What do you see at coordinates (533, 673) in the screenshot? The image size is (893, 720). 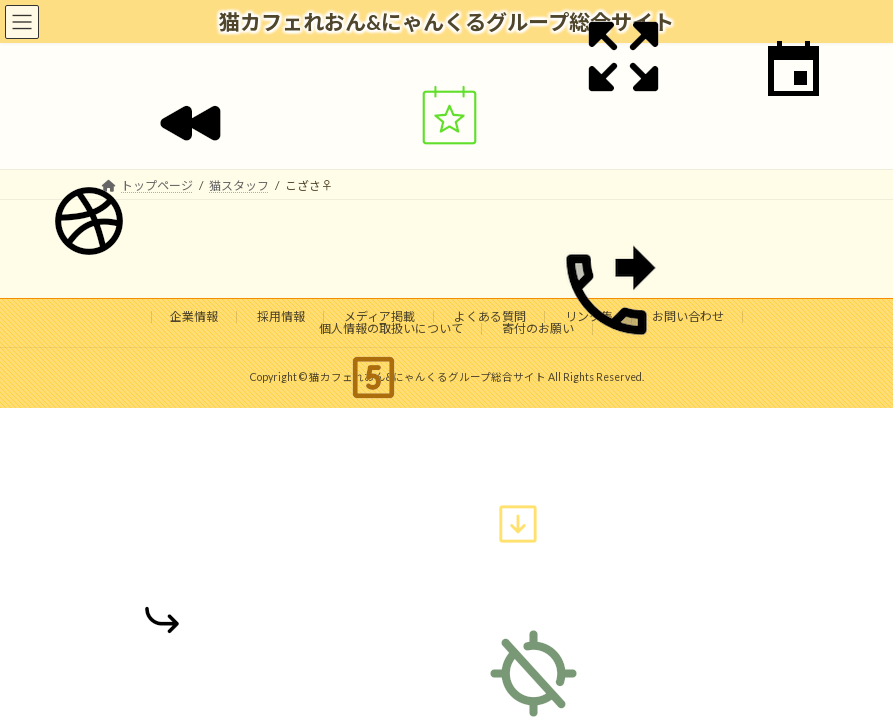 I see `location services disabled` at bounding box center [533, 673].